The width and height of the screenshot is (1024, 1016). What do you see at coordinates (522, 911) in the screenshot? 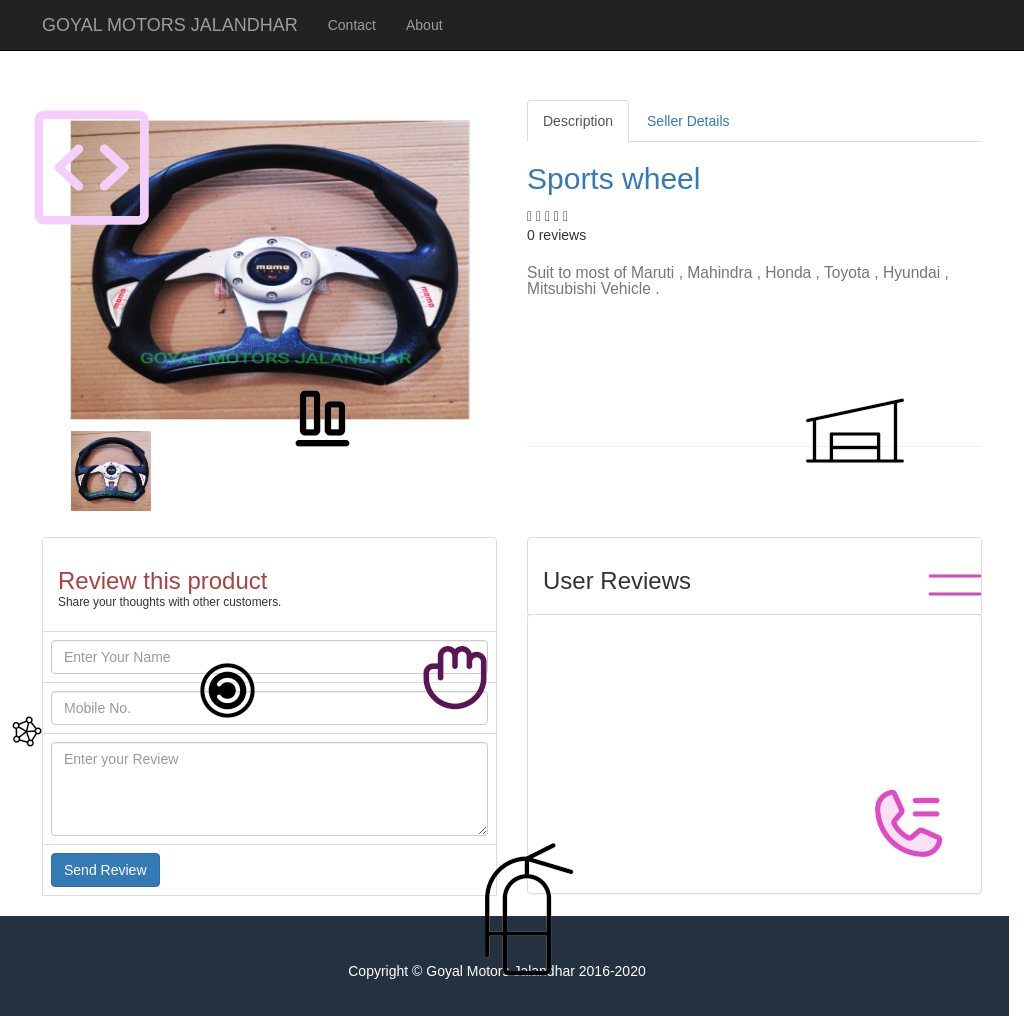
I see `access fire safety information` at bounding box center [522, 911].